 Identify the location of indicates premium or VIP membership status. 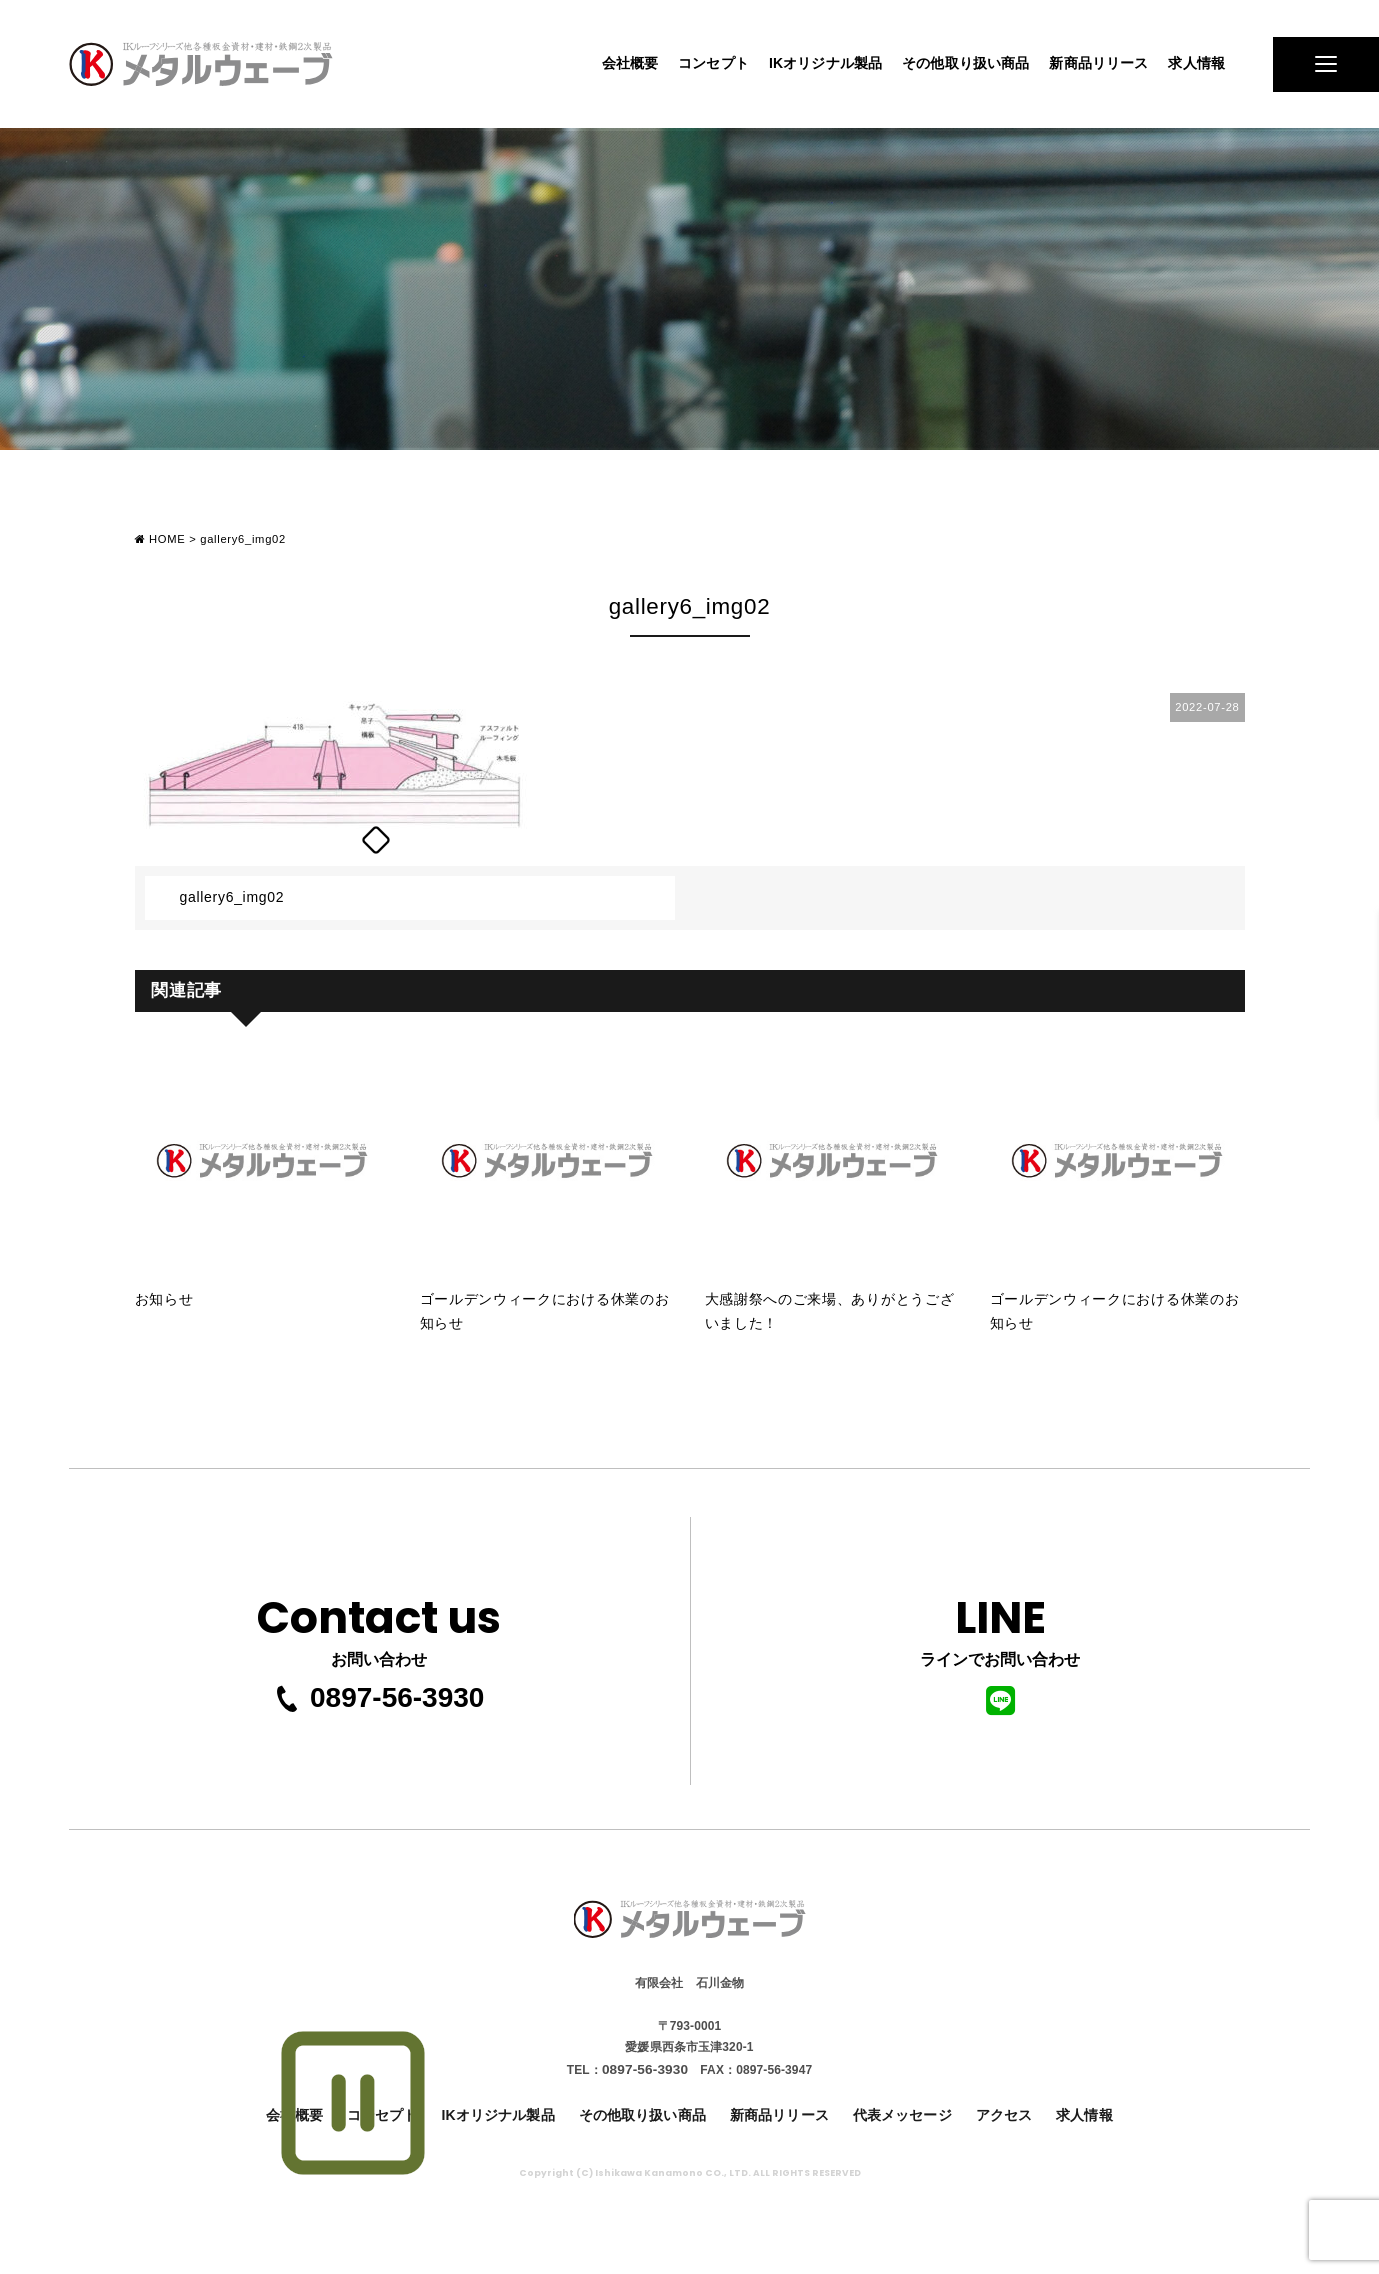
(376, 840).